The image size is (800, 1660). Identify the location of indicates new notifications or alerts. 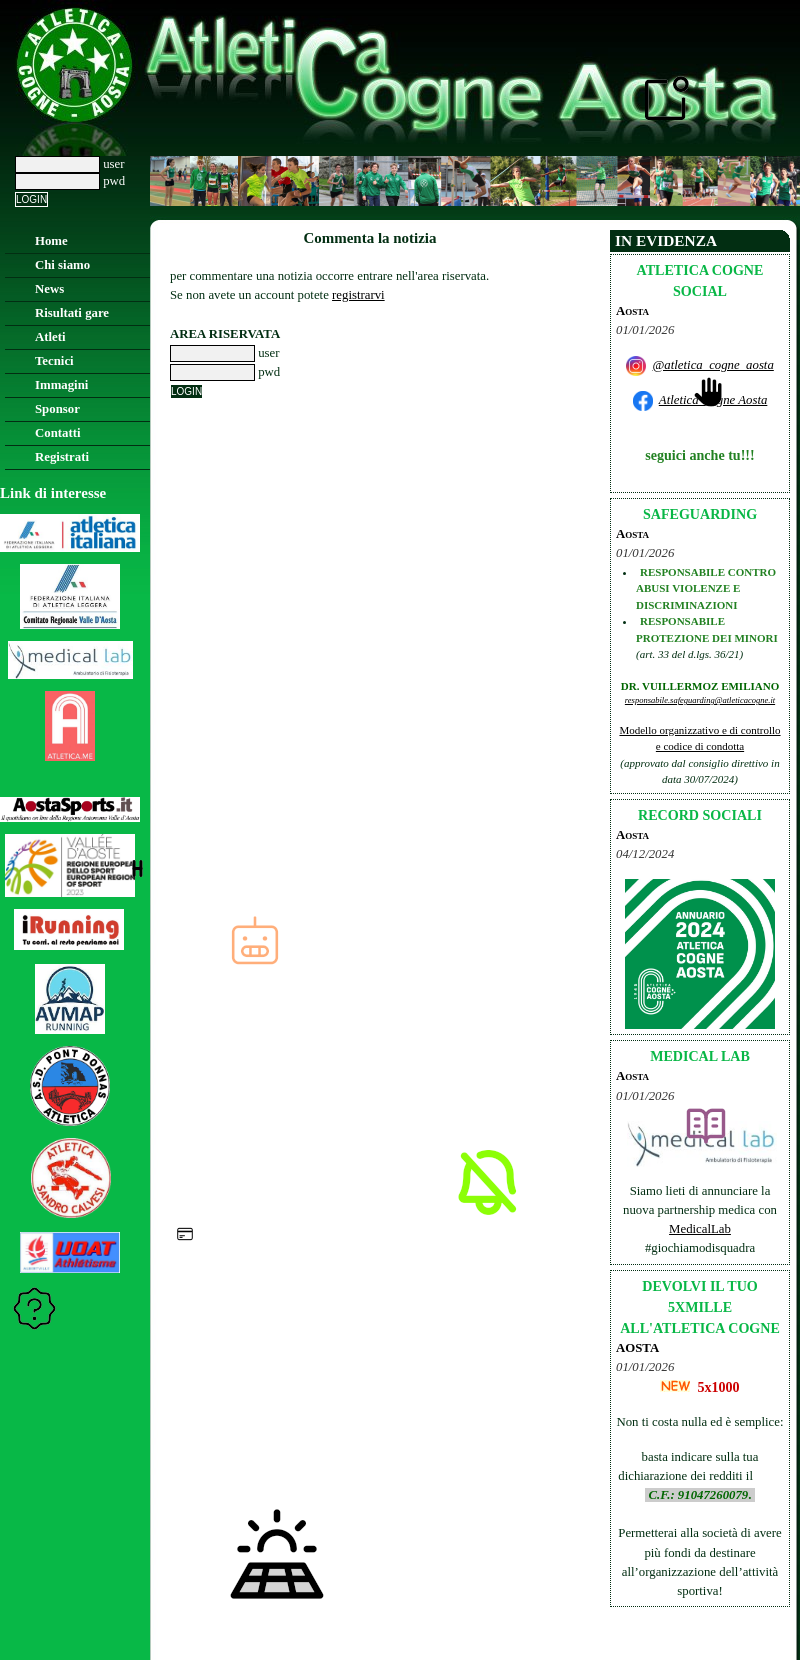
(666, 99).